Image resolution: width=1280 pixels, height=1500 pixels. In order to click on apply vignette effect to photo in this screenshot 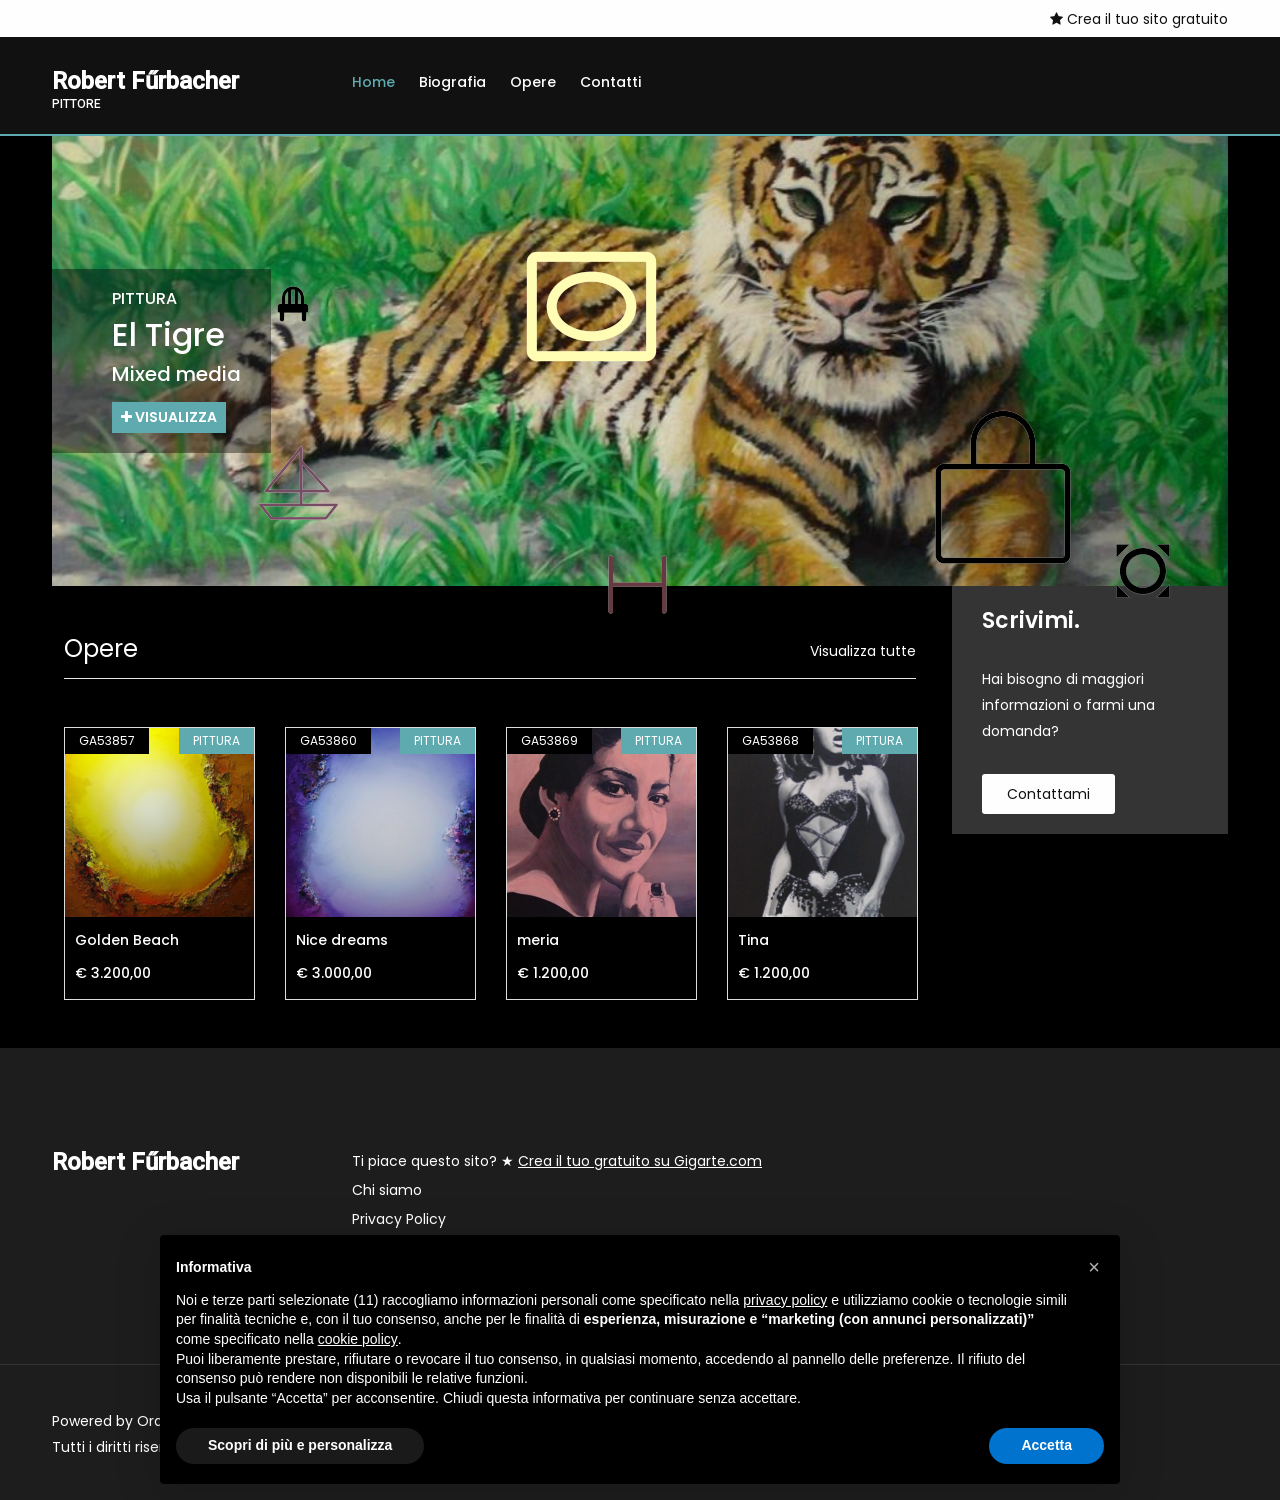, I will do `click(591, 306)`.